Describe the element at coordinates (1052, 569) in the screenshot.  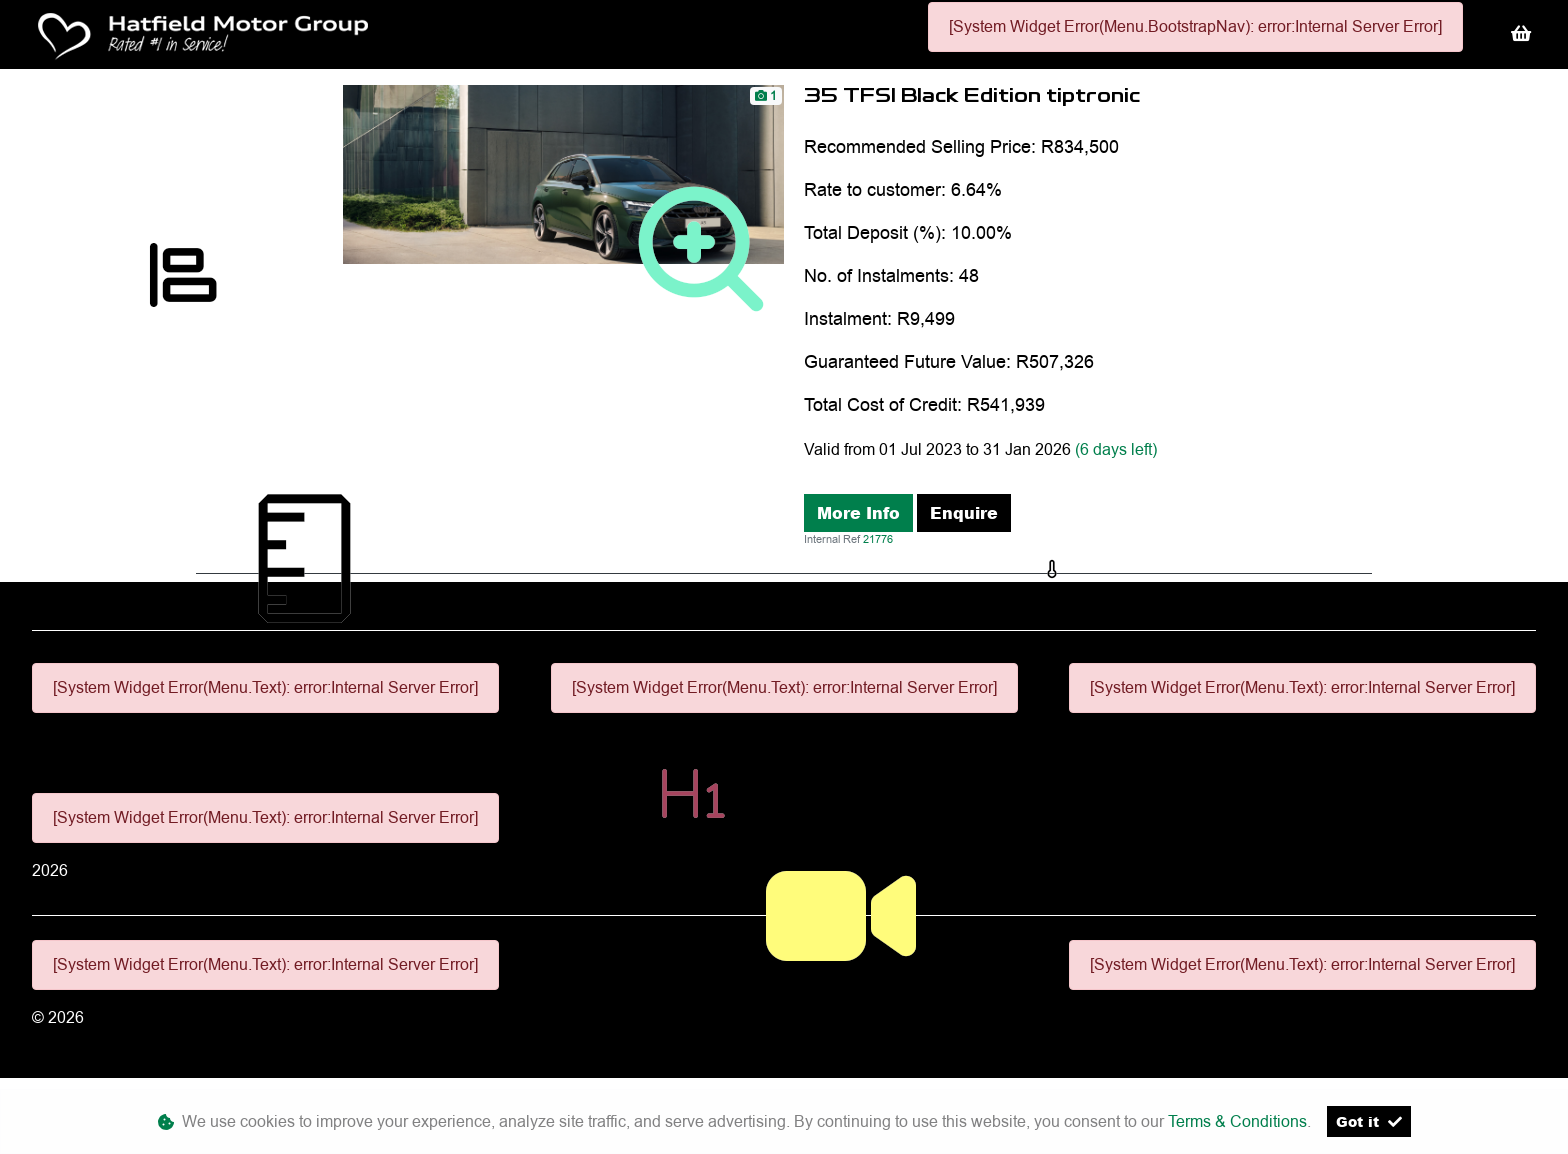
I see `view current temperature` at that location.